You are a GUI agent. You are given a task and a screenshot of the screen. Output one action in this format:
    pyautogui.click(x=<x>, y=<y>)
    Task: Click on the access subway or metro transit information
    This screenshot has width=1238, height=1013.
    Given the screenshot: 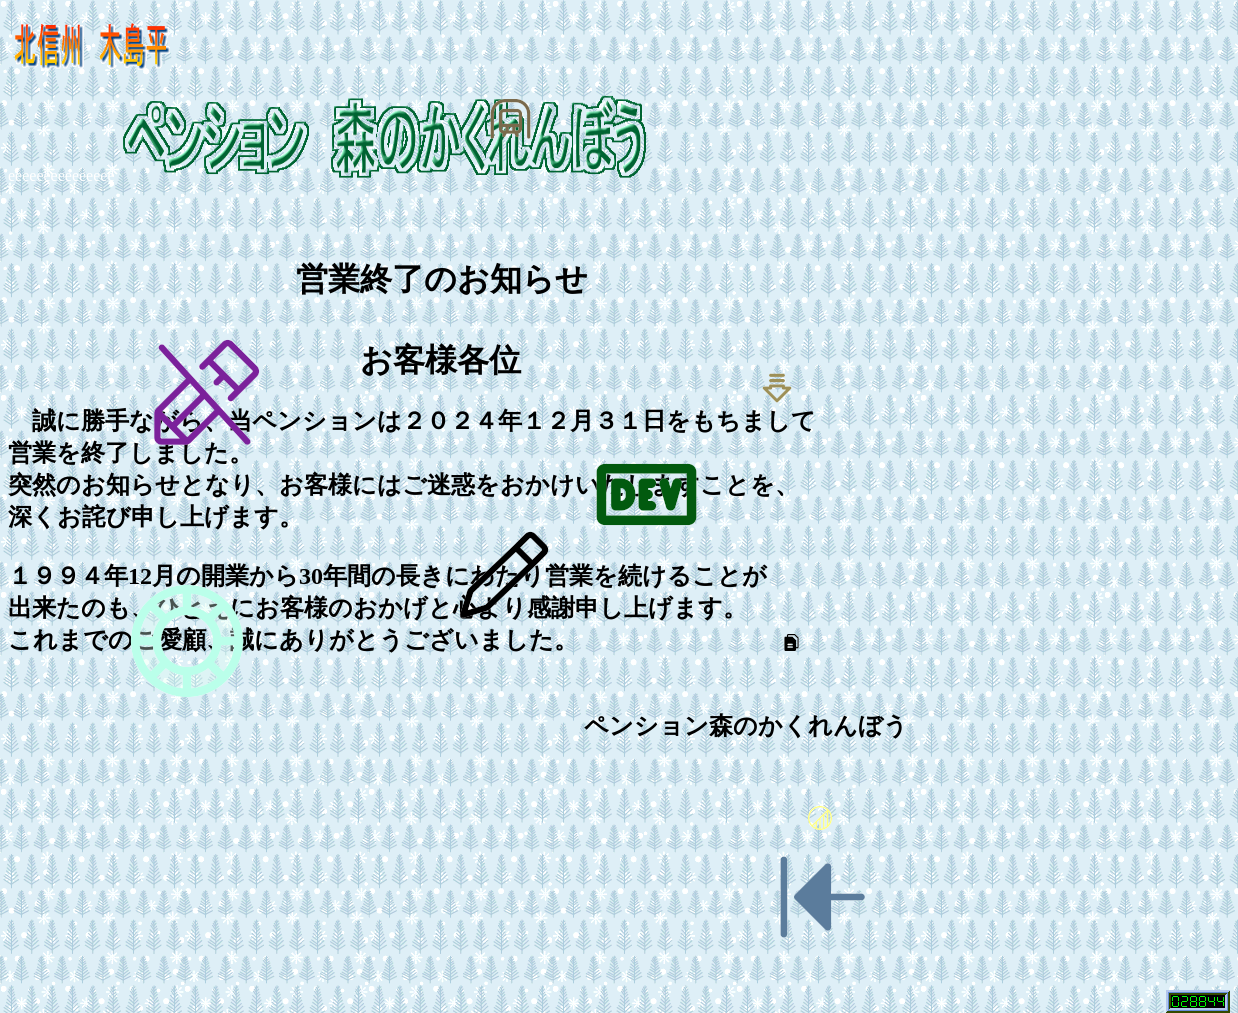 What is the action you would take?
    pyautogui.click(x=510, y=120)
    